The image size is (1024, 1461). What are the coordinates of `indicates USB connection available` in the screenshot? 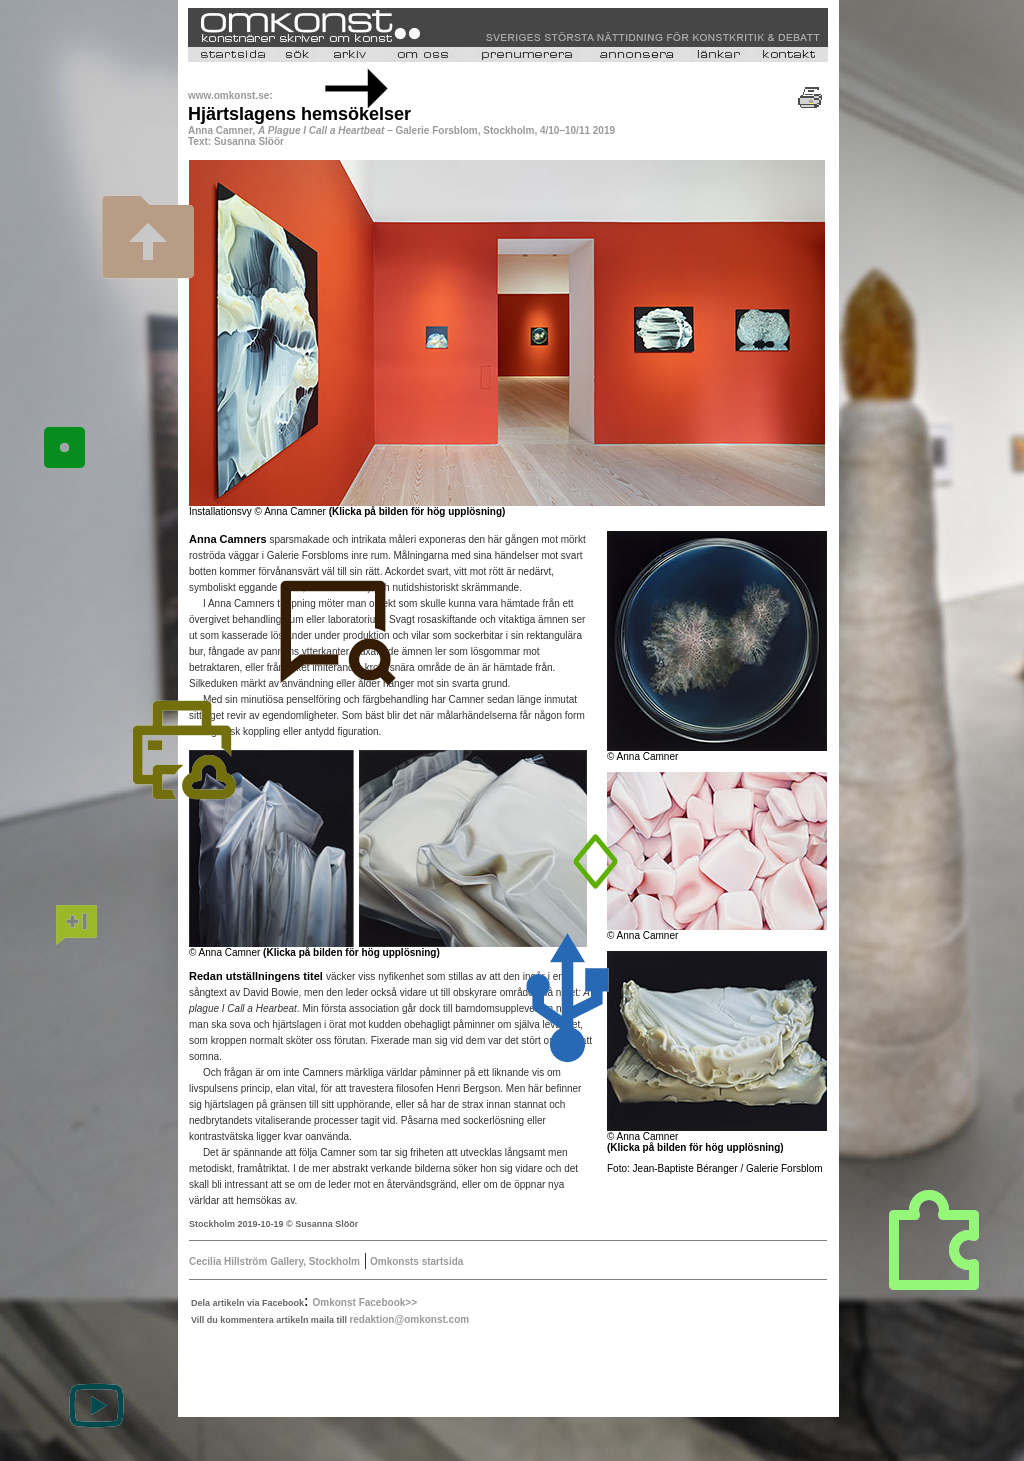 It's located at (567, 997).